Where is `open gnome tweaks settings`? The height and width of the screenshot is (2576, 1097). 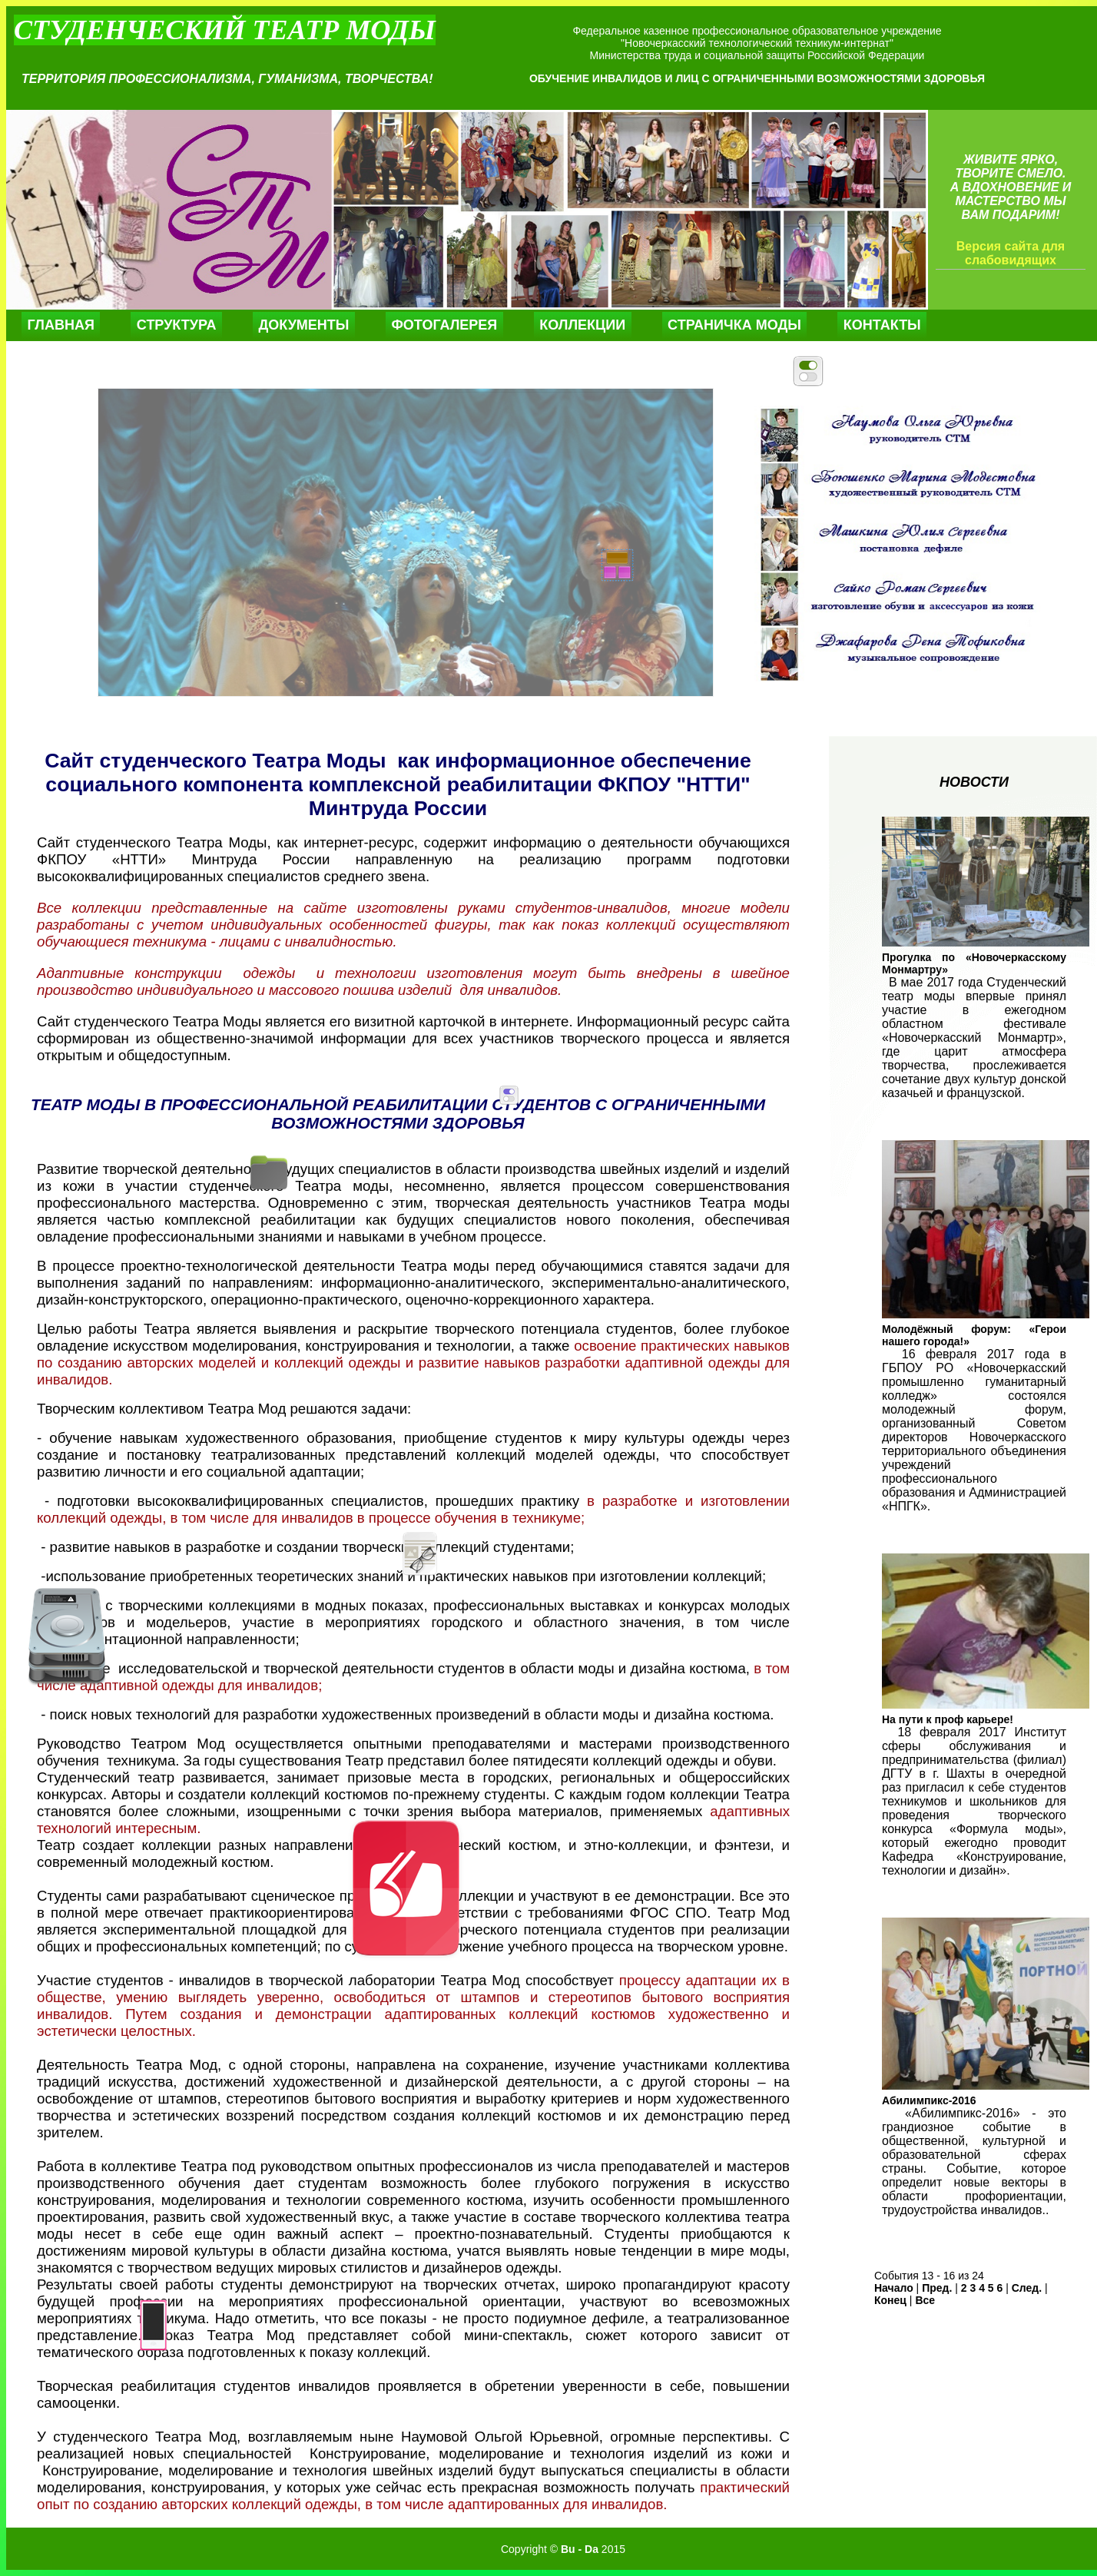
open gnome tweaks settings is located at coordinates (509, 1095).